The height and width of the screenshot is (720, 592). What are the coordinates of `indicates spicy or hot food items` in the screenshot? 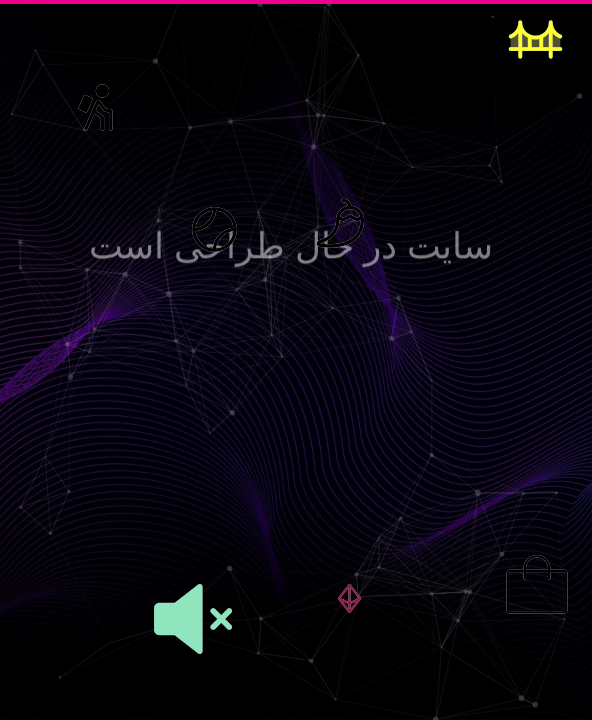 It's located at (343, 225).